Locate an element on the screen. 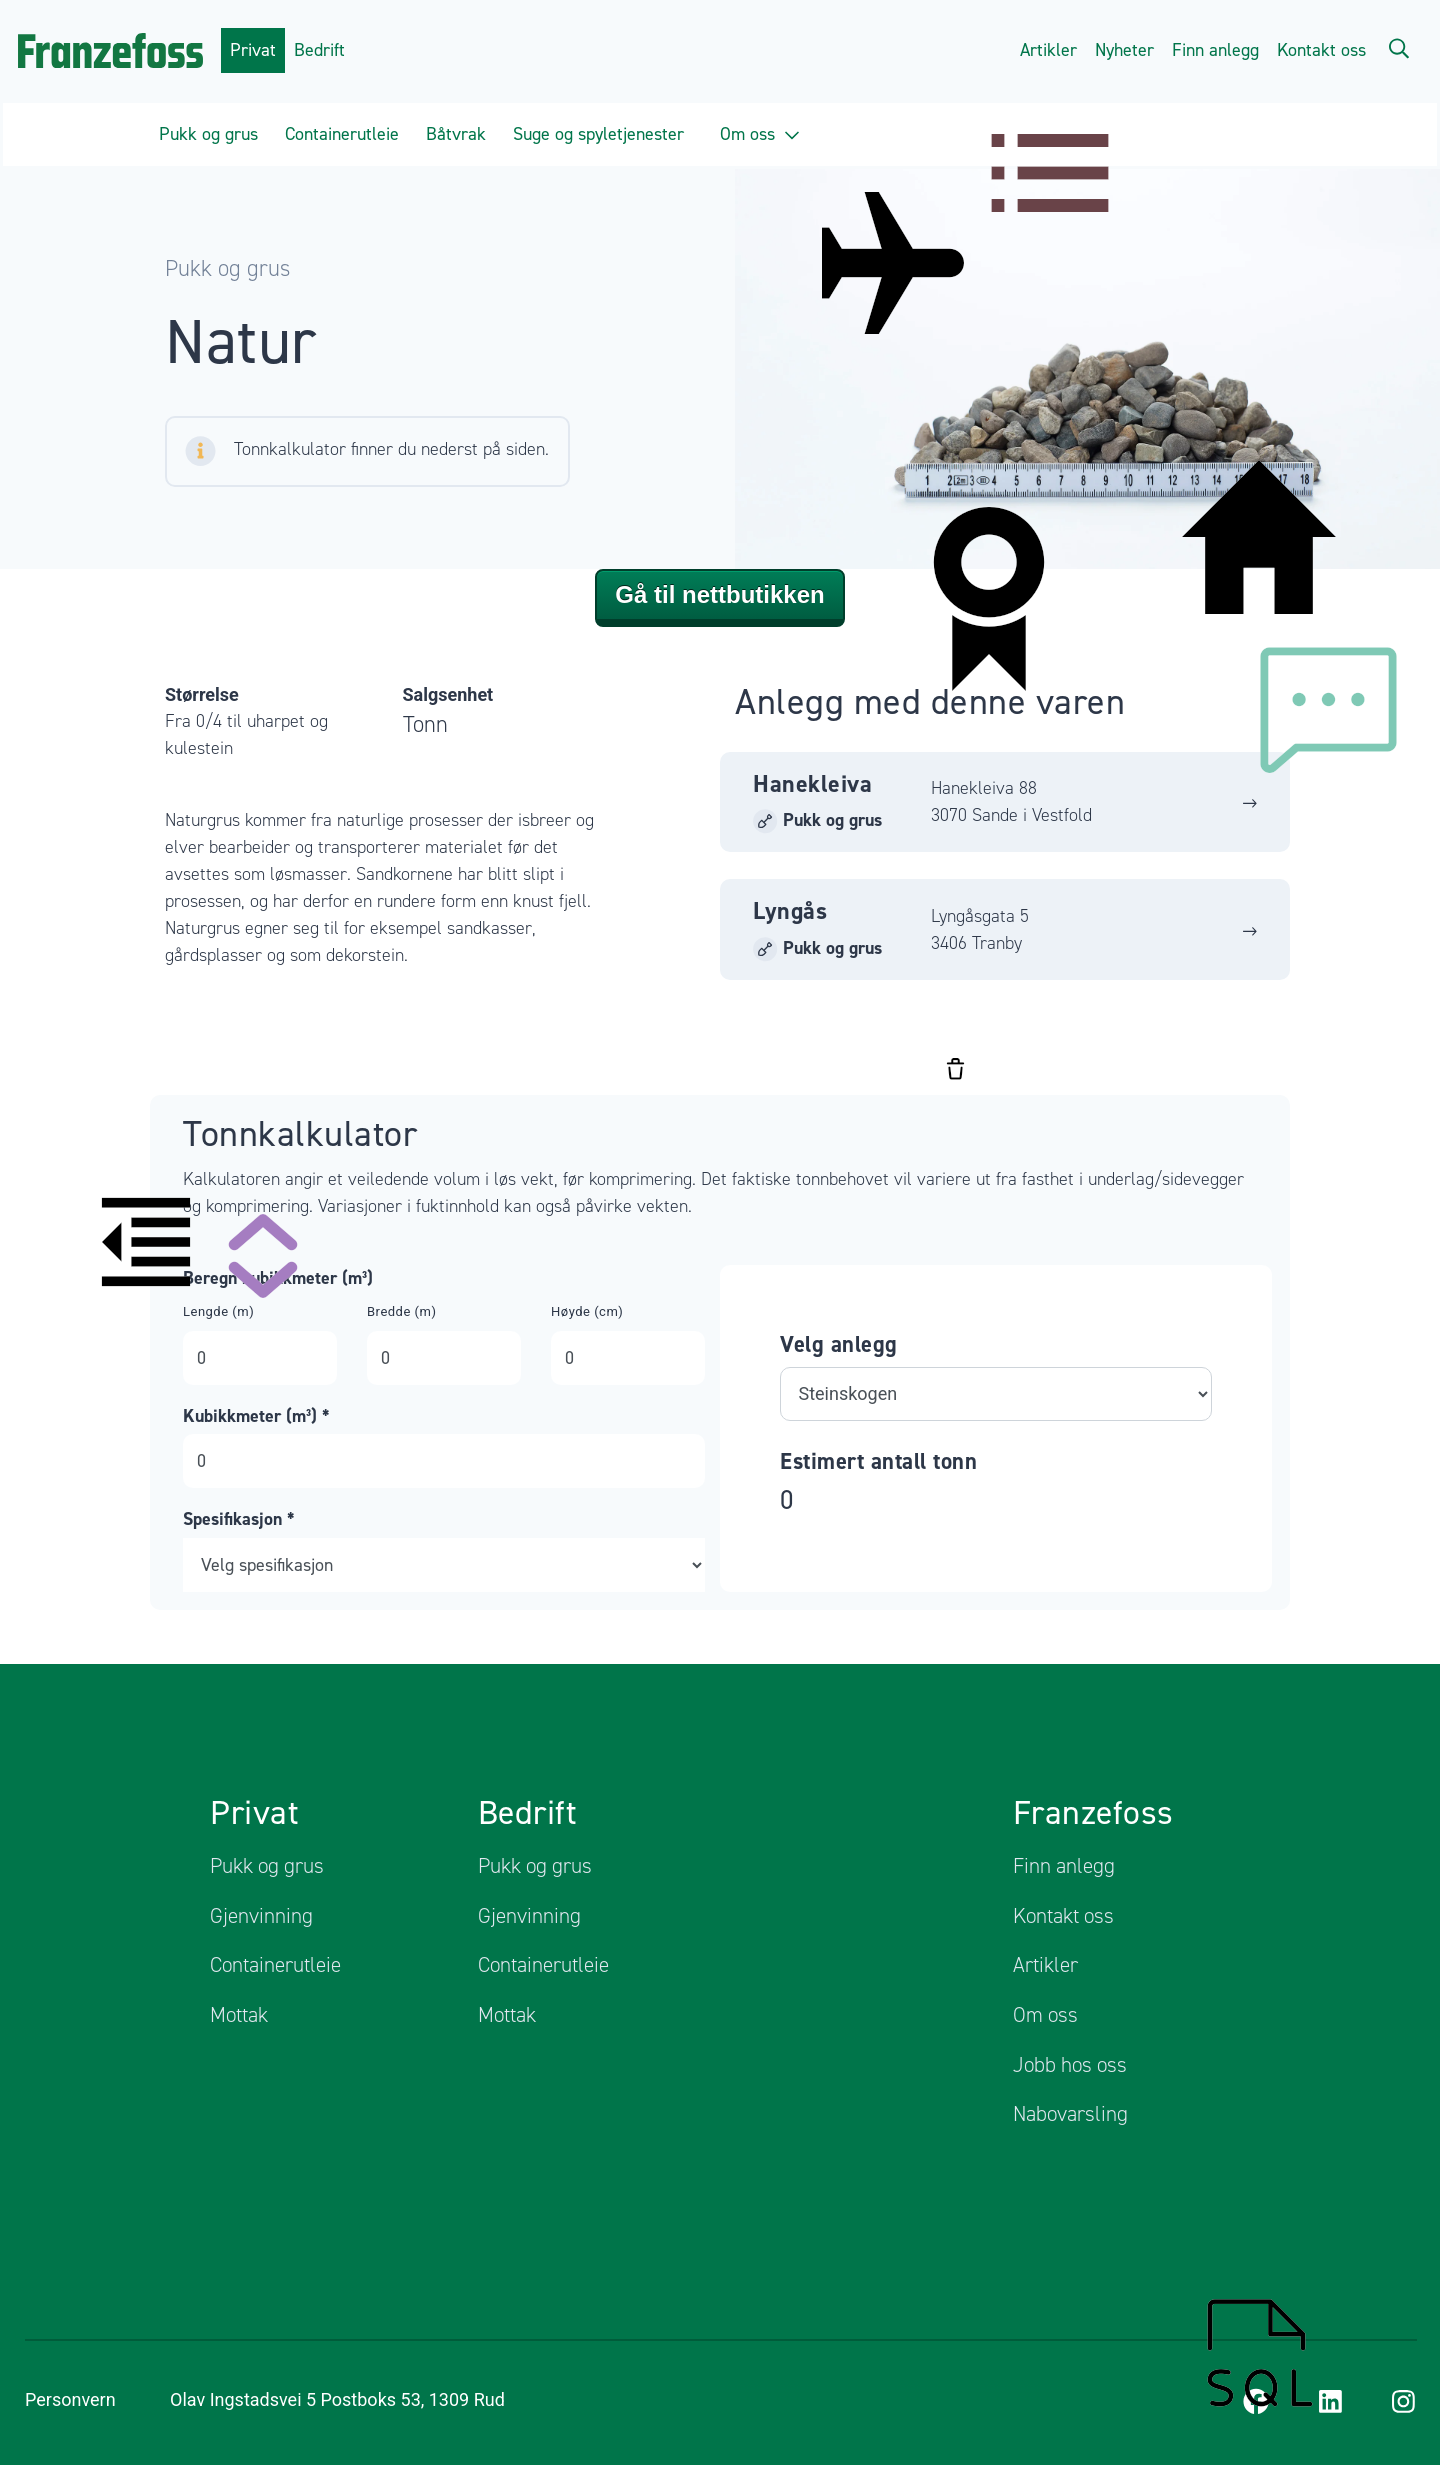 The width and height of the screenshot is (1440, 2465). delete this item is located at coordinates (955, 1069).